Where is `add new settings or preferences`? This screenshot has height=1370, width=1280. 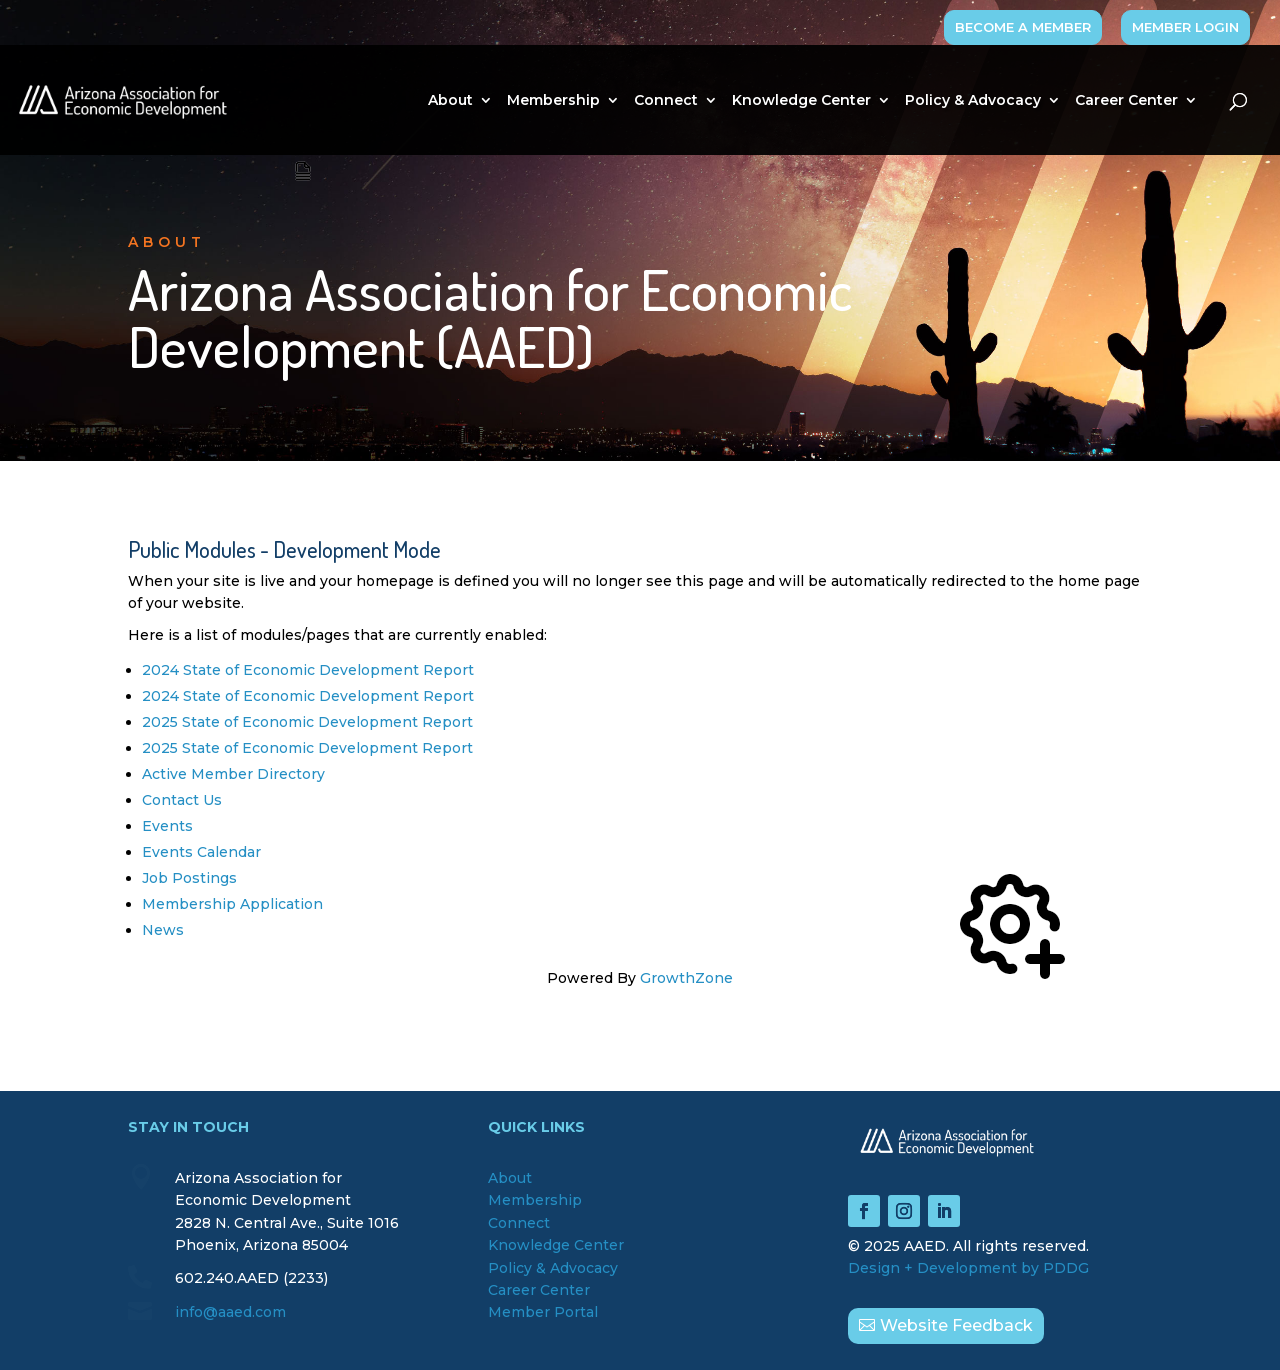 add new settings or preferences is located at coordinates (1010, 924).